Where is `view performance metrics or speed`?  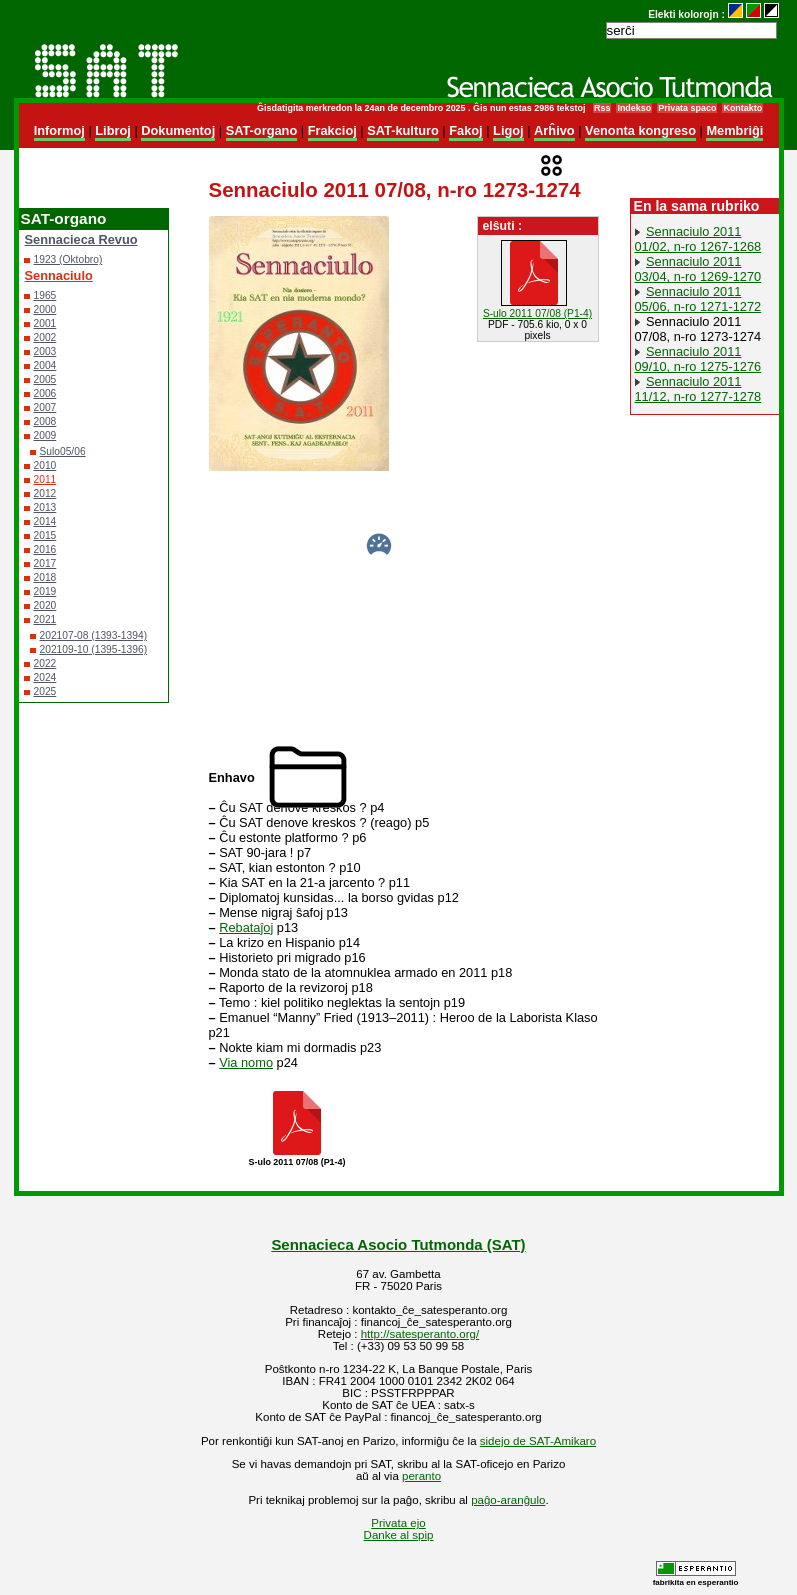 view performance metrics or speed is located at coordinates (379, 544).